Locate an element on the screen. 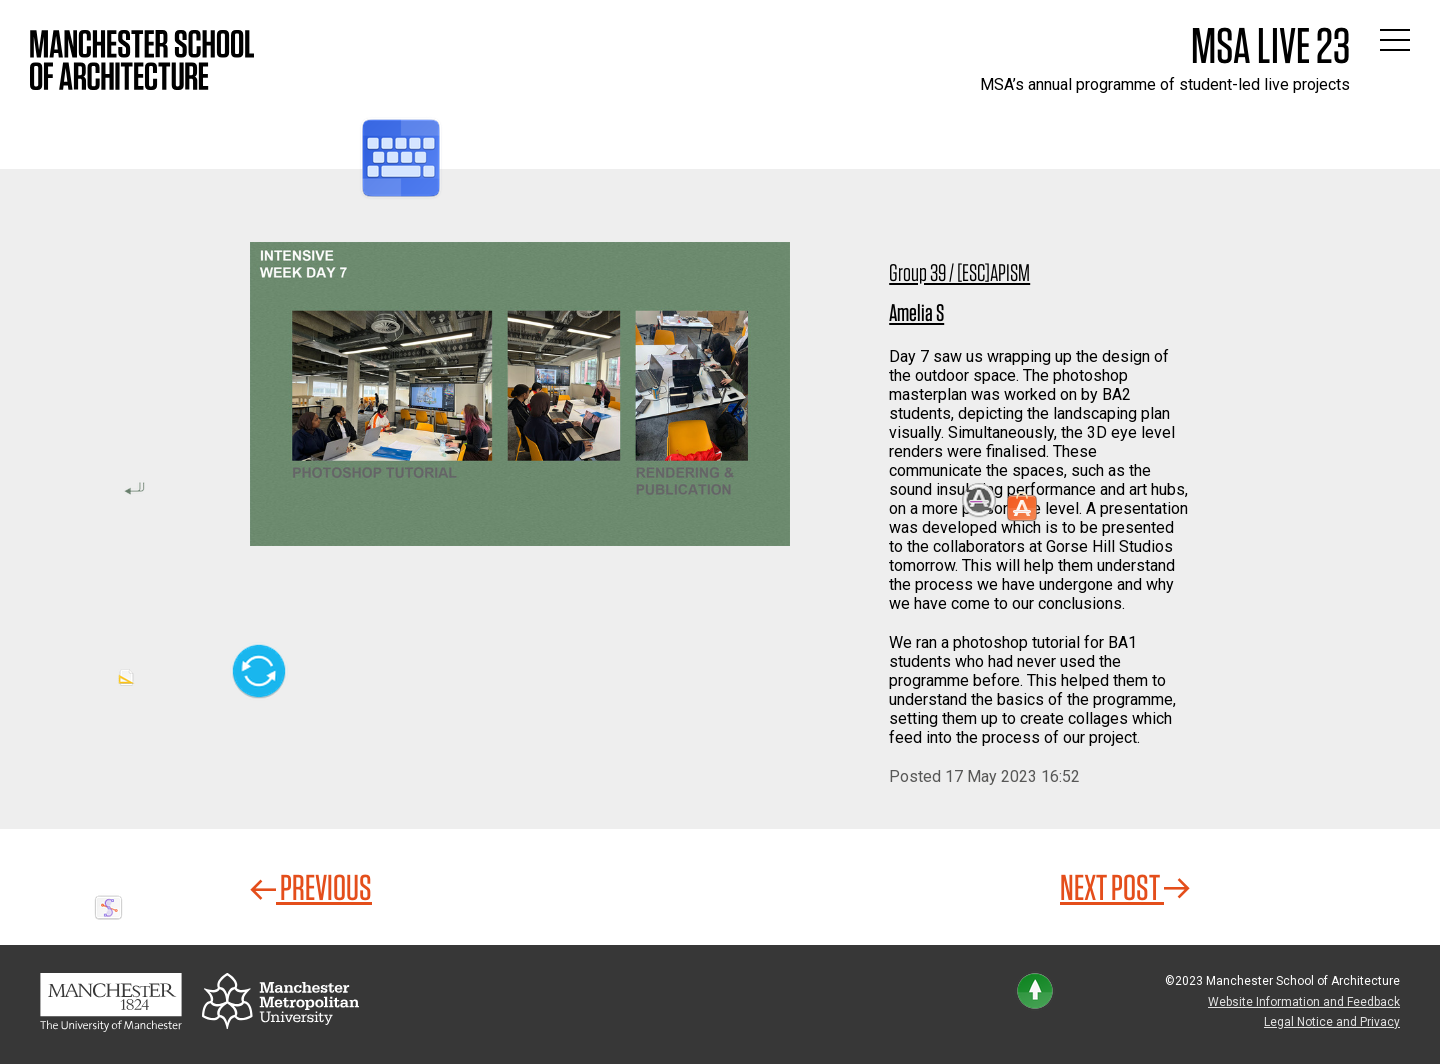 The height and width of the screenshot is (1064, 1440). check for available software updates is located at coordinates (979, 500).